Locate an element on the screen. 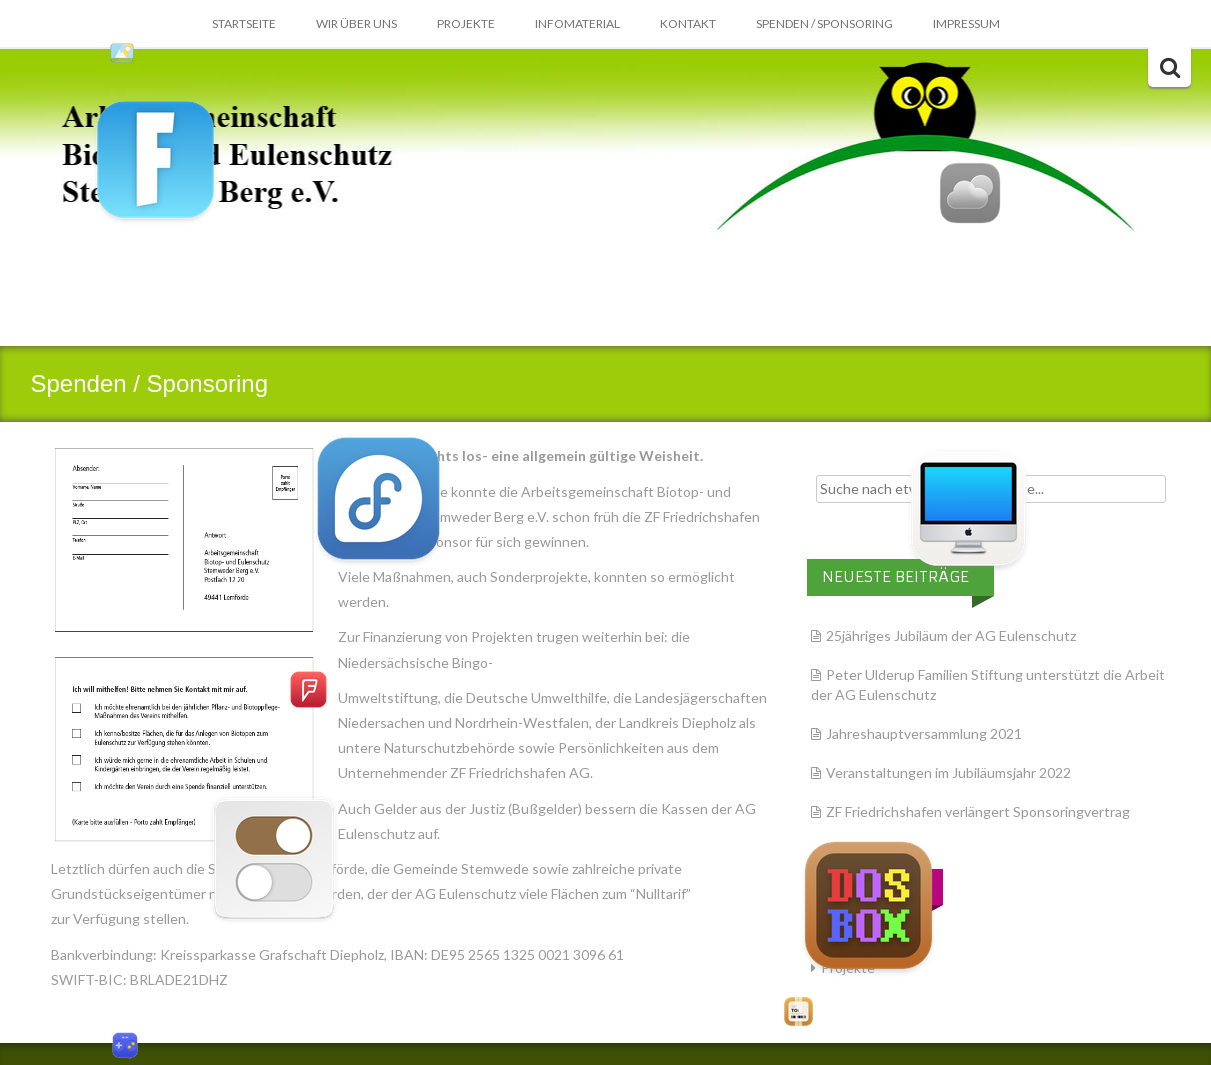 The width and height of the screenshot is (1211, 1065). open variety wallpaper changer app is located at coordinates (968, 508).